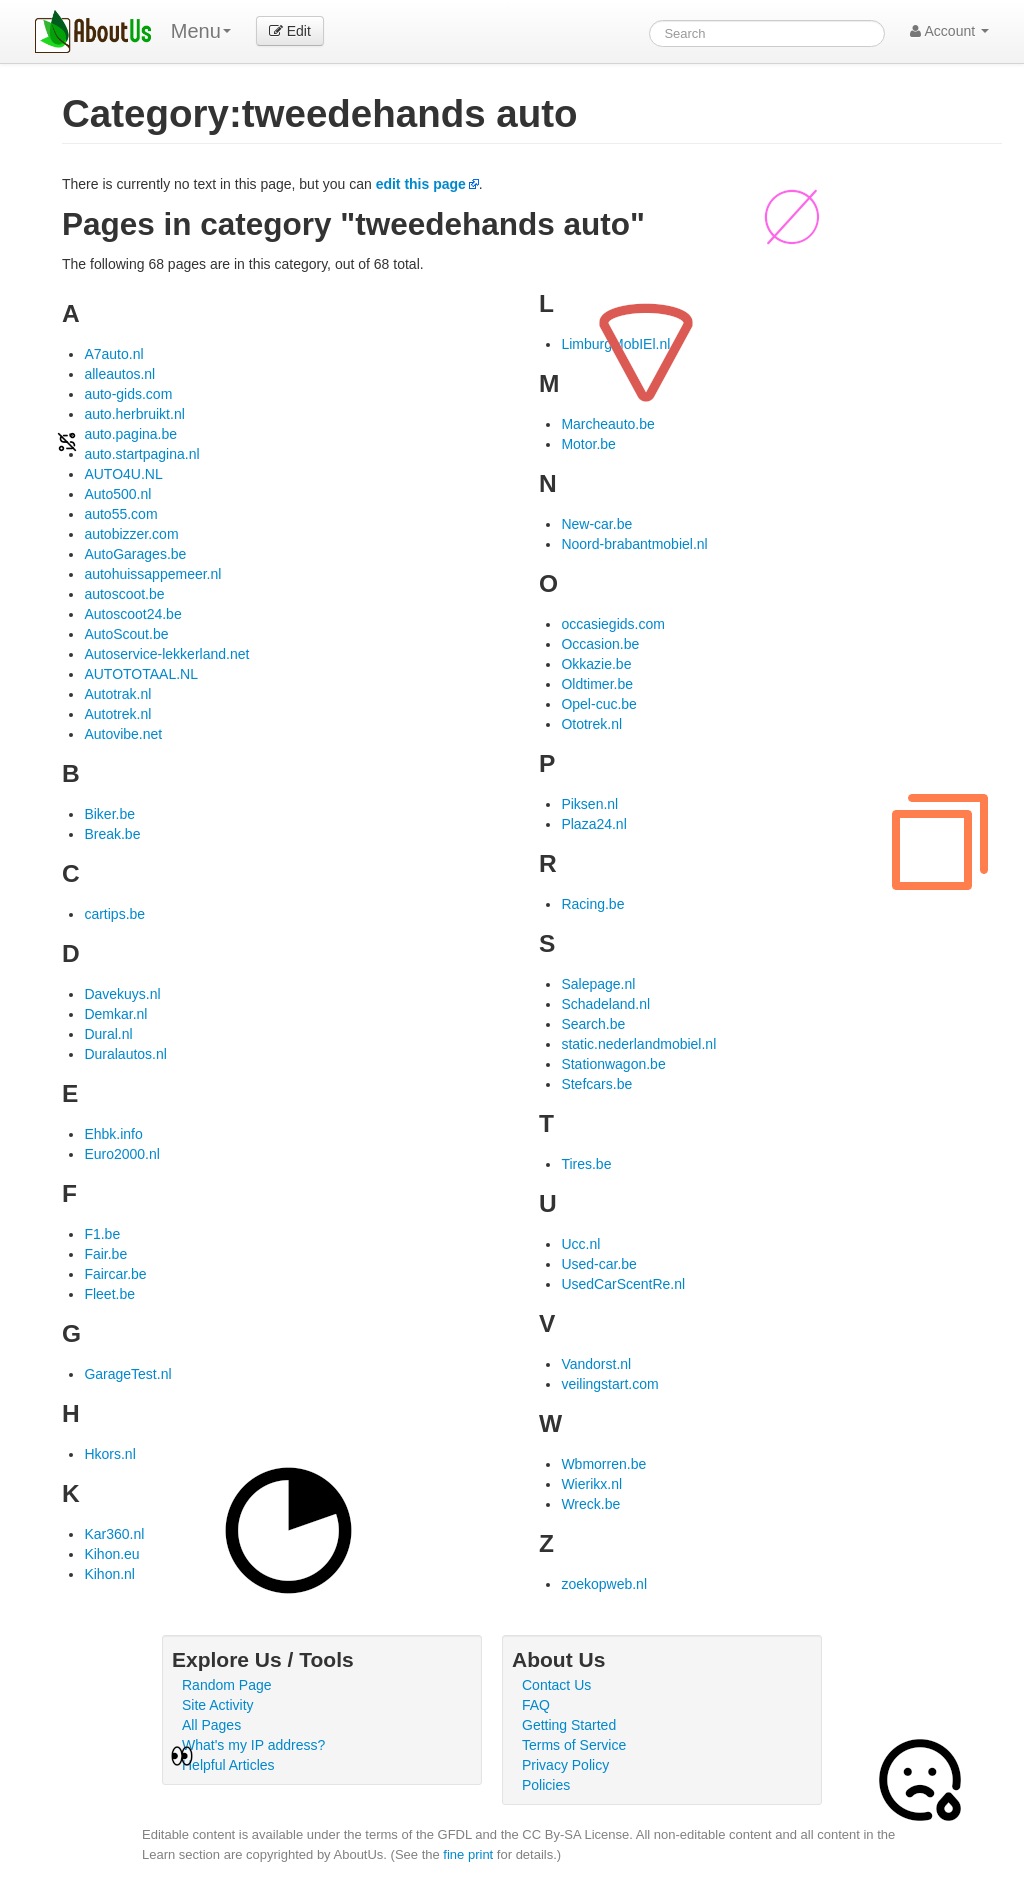 The width and height of the screenshot is (1024, 1885). I want to click on indicates 20% progress or completion, so click(288, 1530).